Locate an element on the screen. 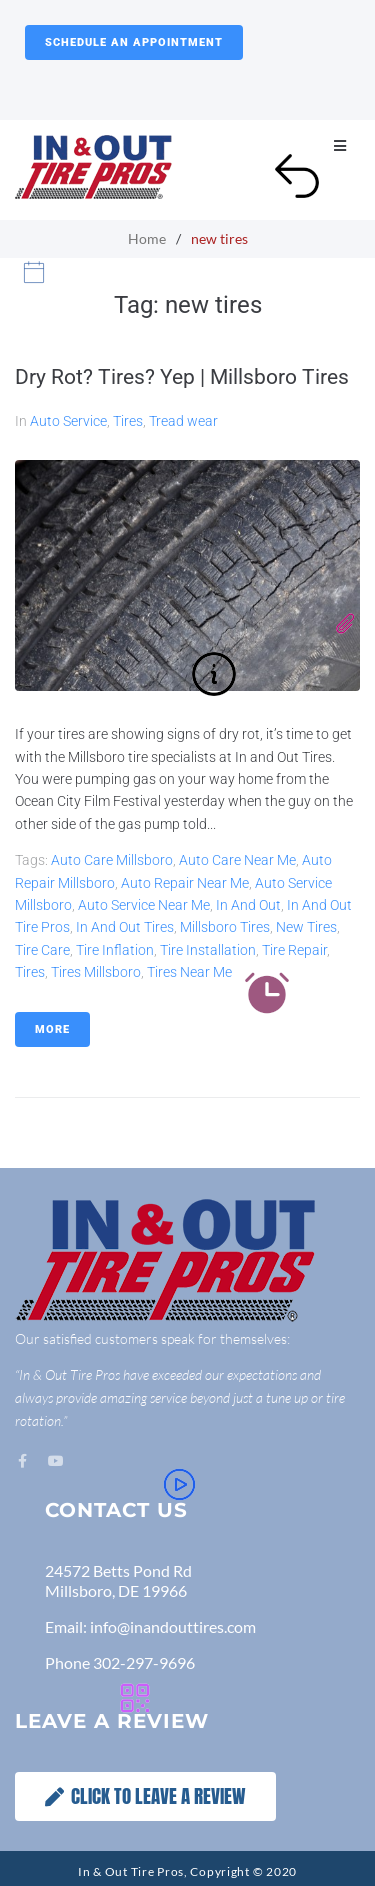 This screenshot has height=1886, width=375. attach a file to your message is located at coordinates (345, 623).